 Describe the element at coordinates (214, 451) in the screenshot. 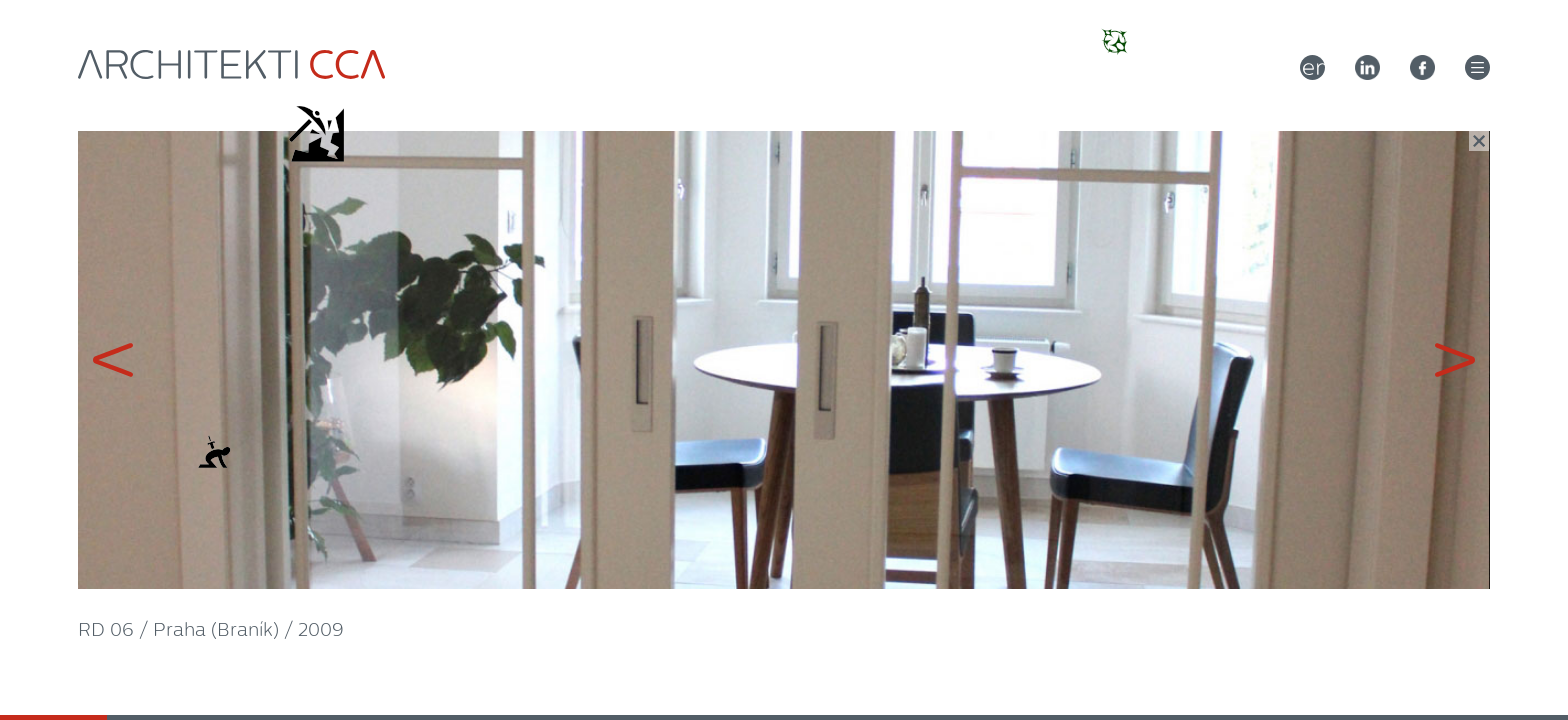

I see `indicates a backstab or stealth attack ability` at that location.